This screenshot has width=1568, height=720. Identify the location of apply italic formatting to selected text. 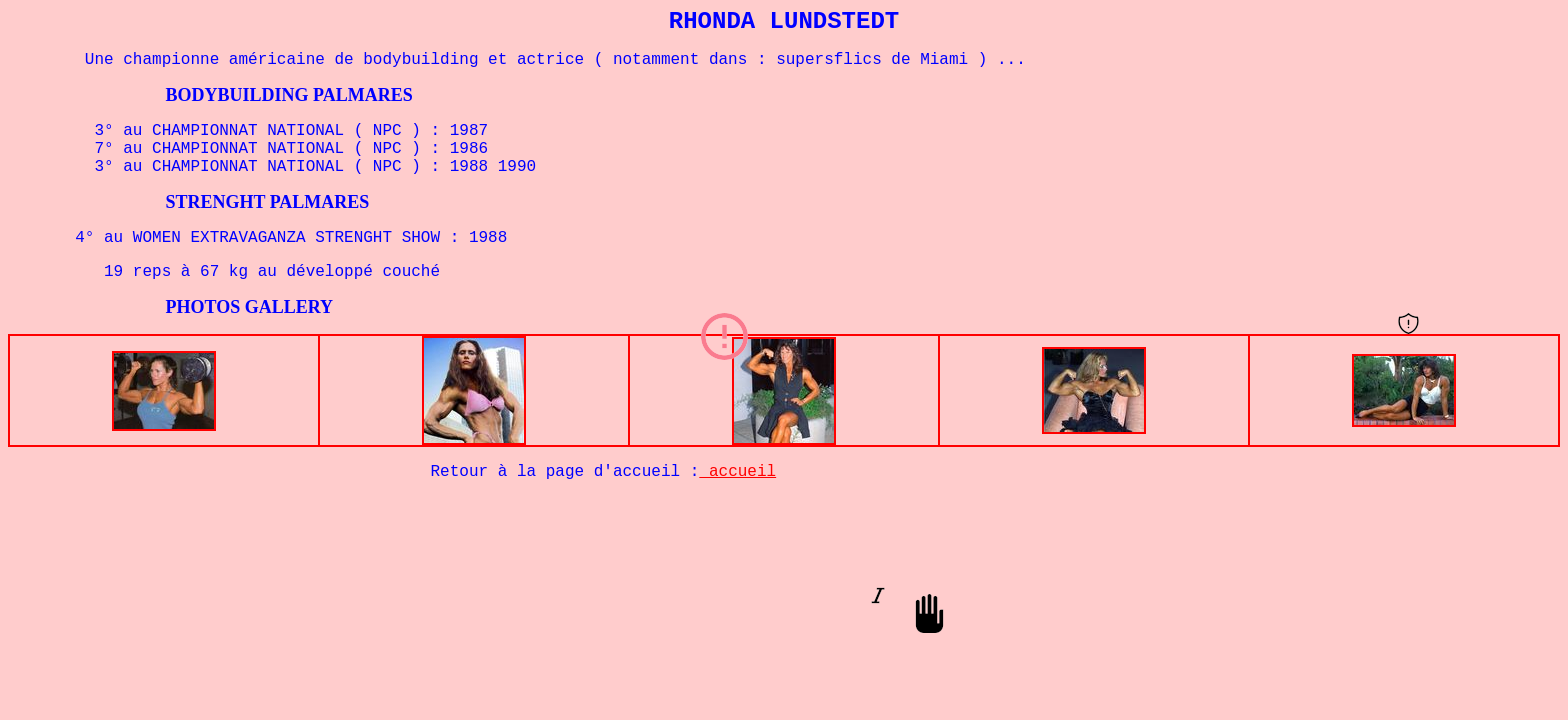
(878, 595).